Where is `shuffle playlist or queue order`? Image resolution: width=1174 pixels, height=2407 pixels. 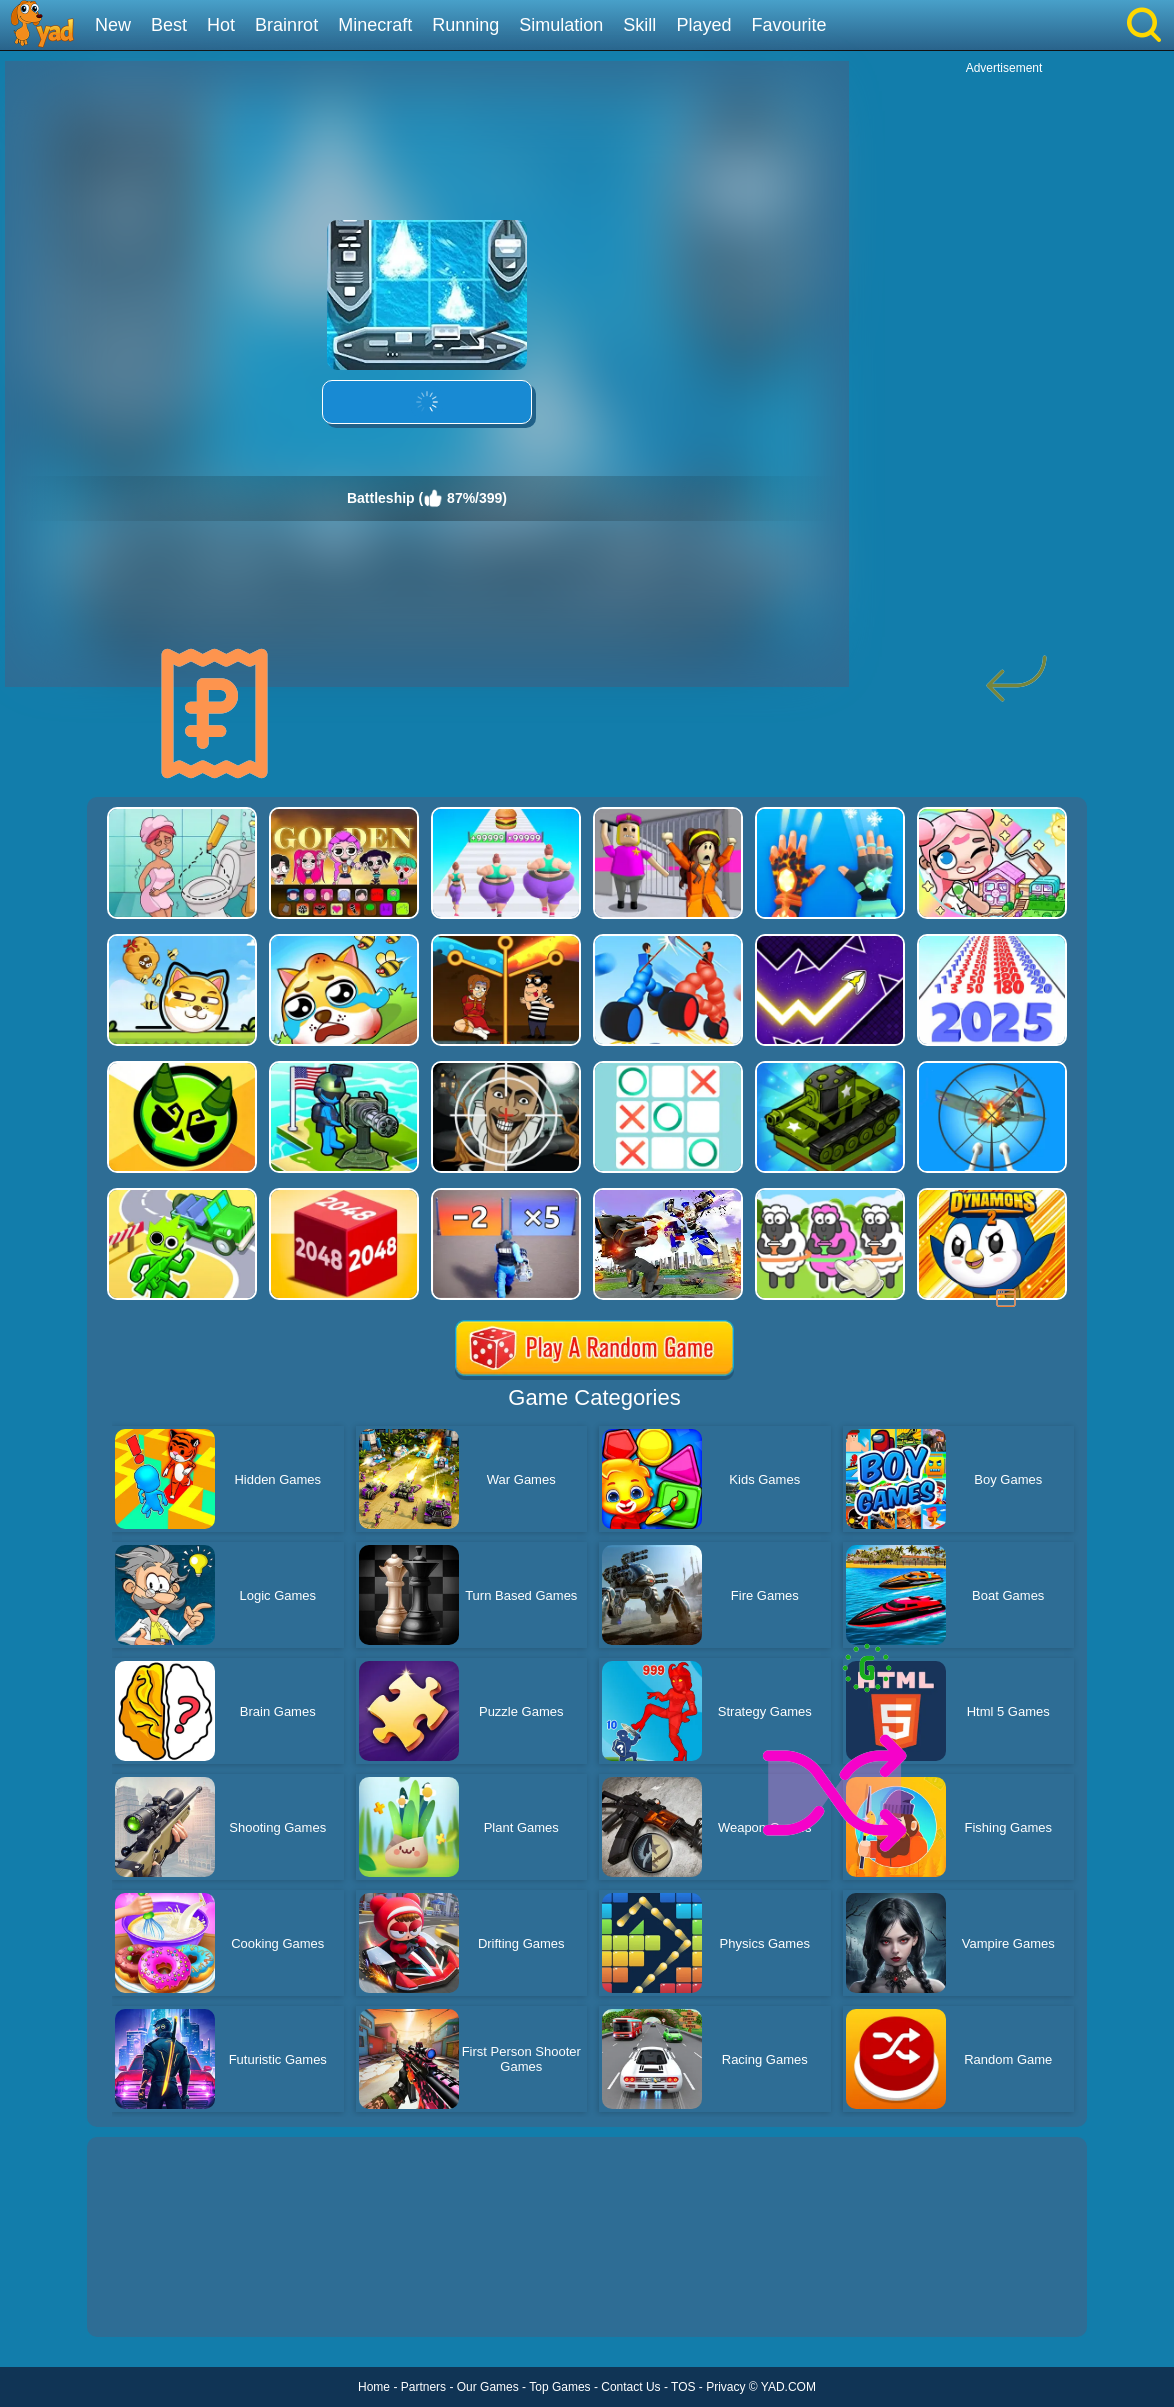
shuffle playlist or queue order is located at coordinates (832, 1793).